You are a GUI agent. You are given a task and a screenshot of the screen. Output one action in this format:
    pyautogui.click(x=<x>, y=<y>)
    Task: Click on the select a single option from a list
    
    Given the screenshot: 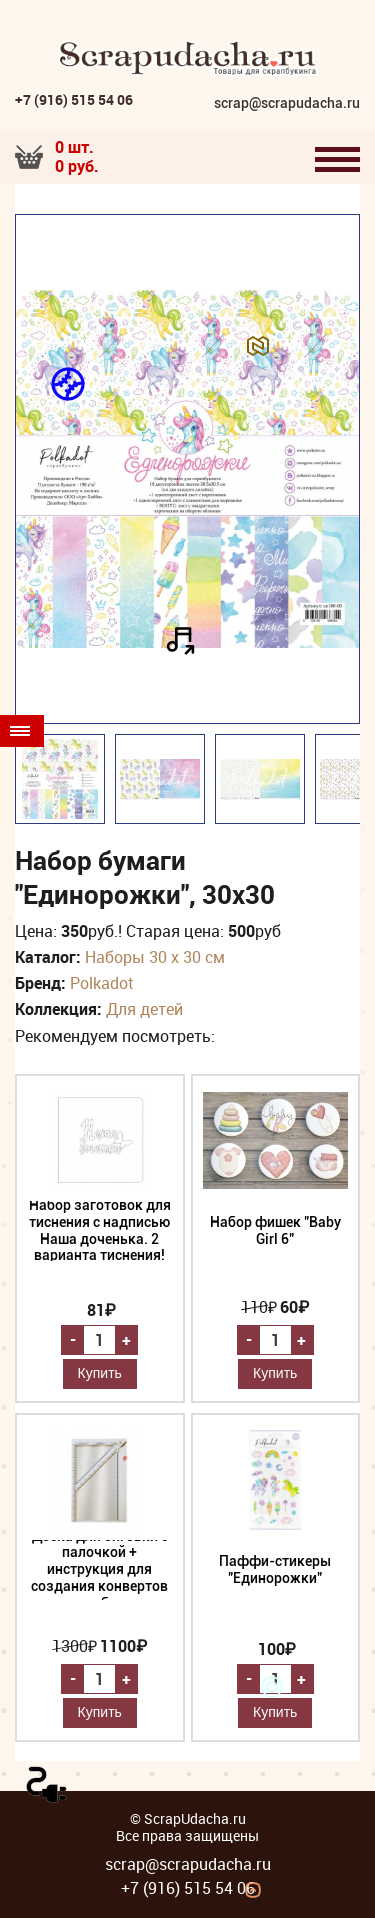 What is the action you would take?
    pyautogui.click(x=272, y=1687)
    